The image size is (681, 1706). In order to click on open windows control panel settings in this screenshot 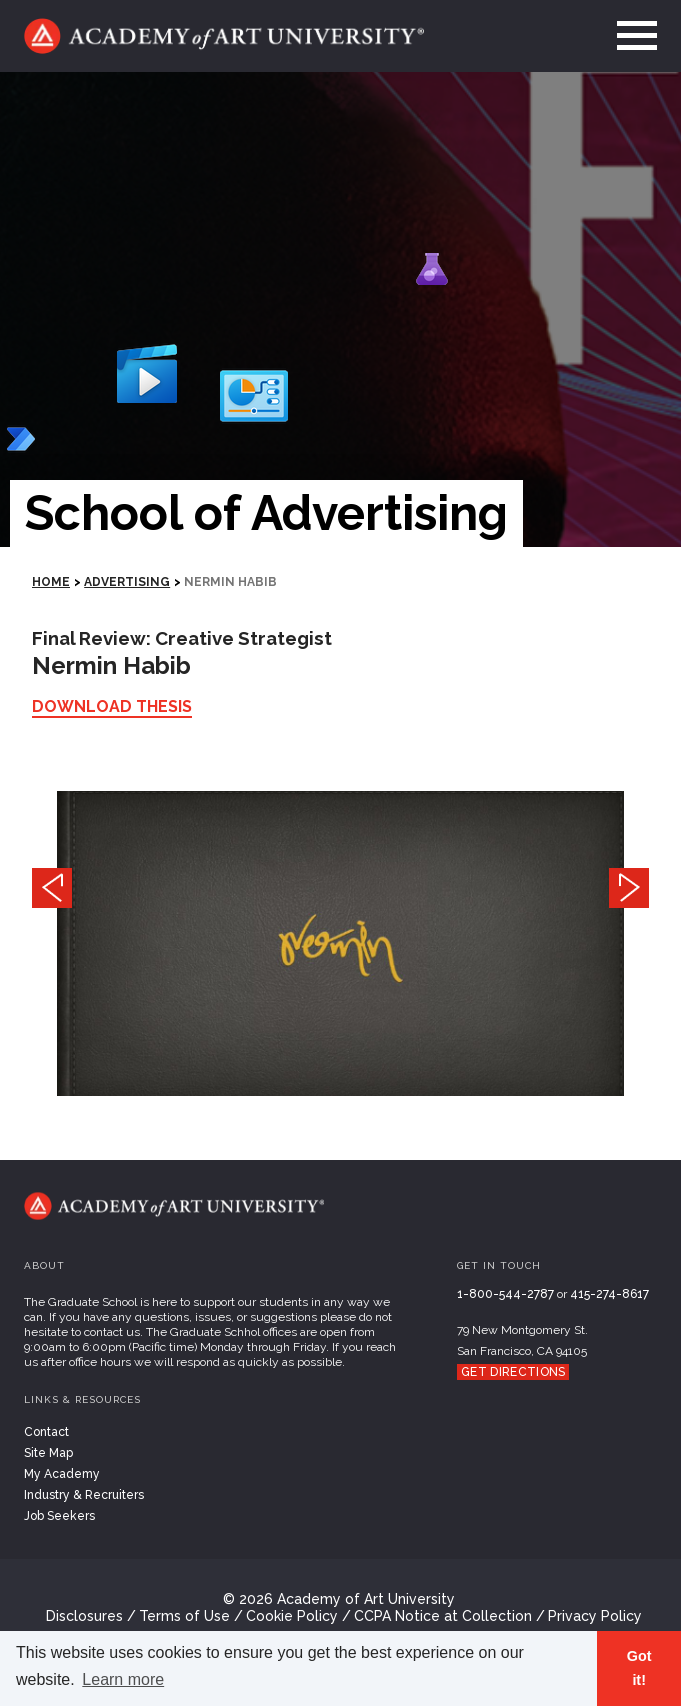, I will do `click(254, 396)`.